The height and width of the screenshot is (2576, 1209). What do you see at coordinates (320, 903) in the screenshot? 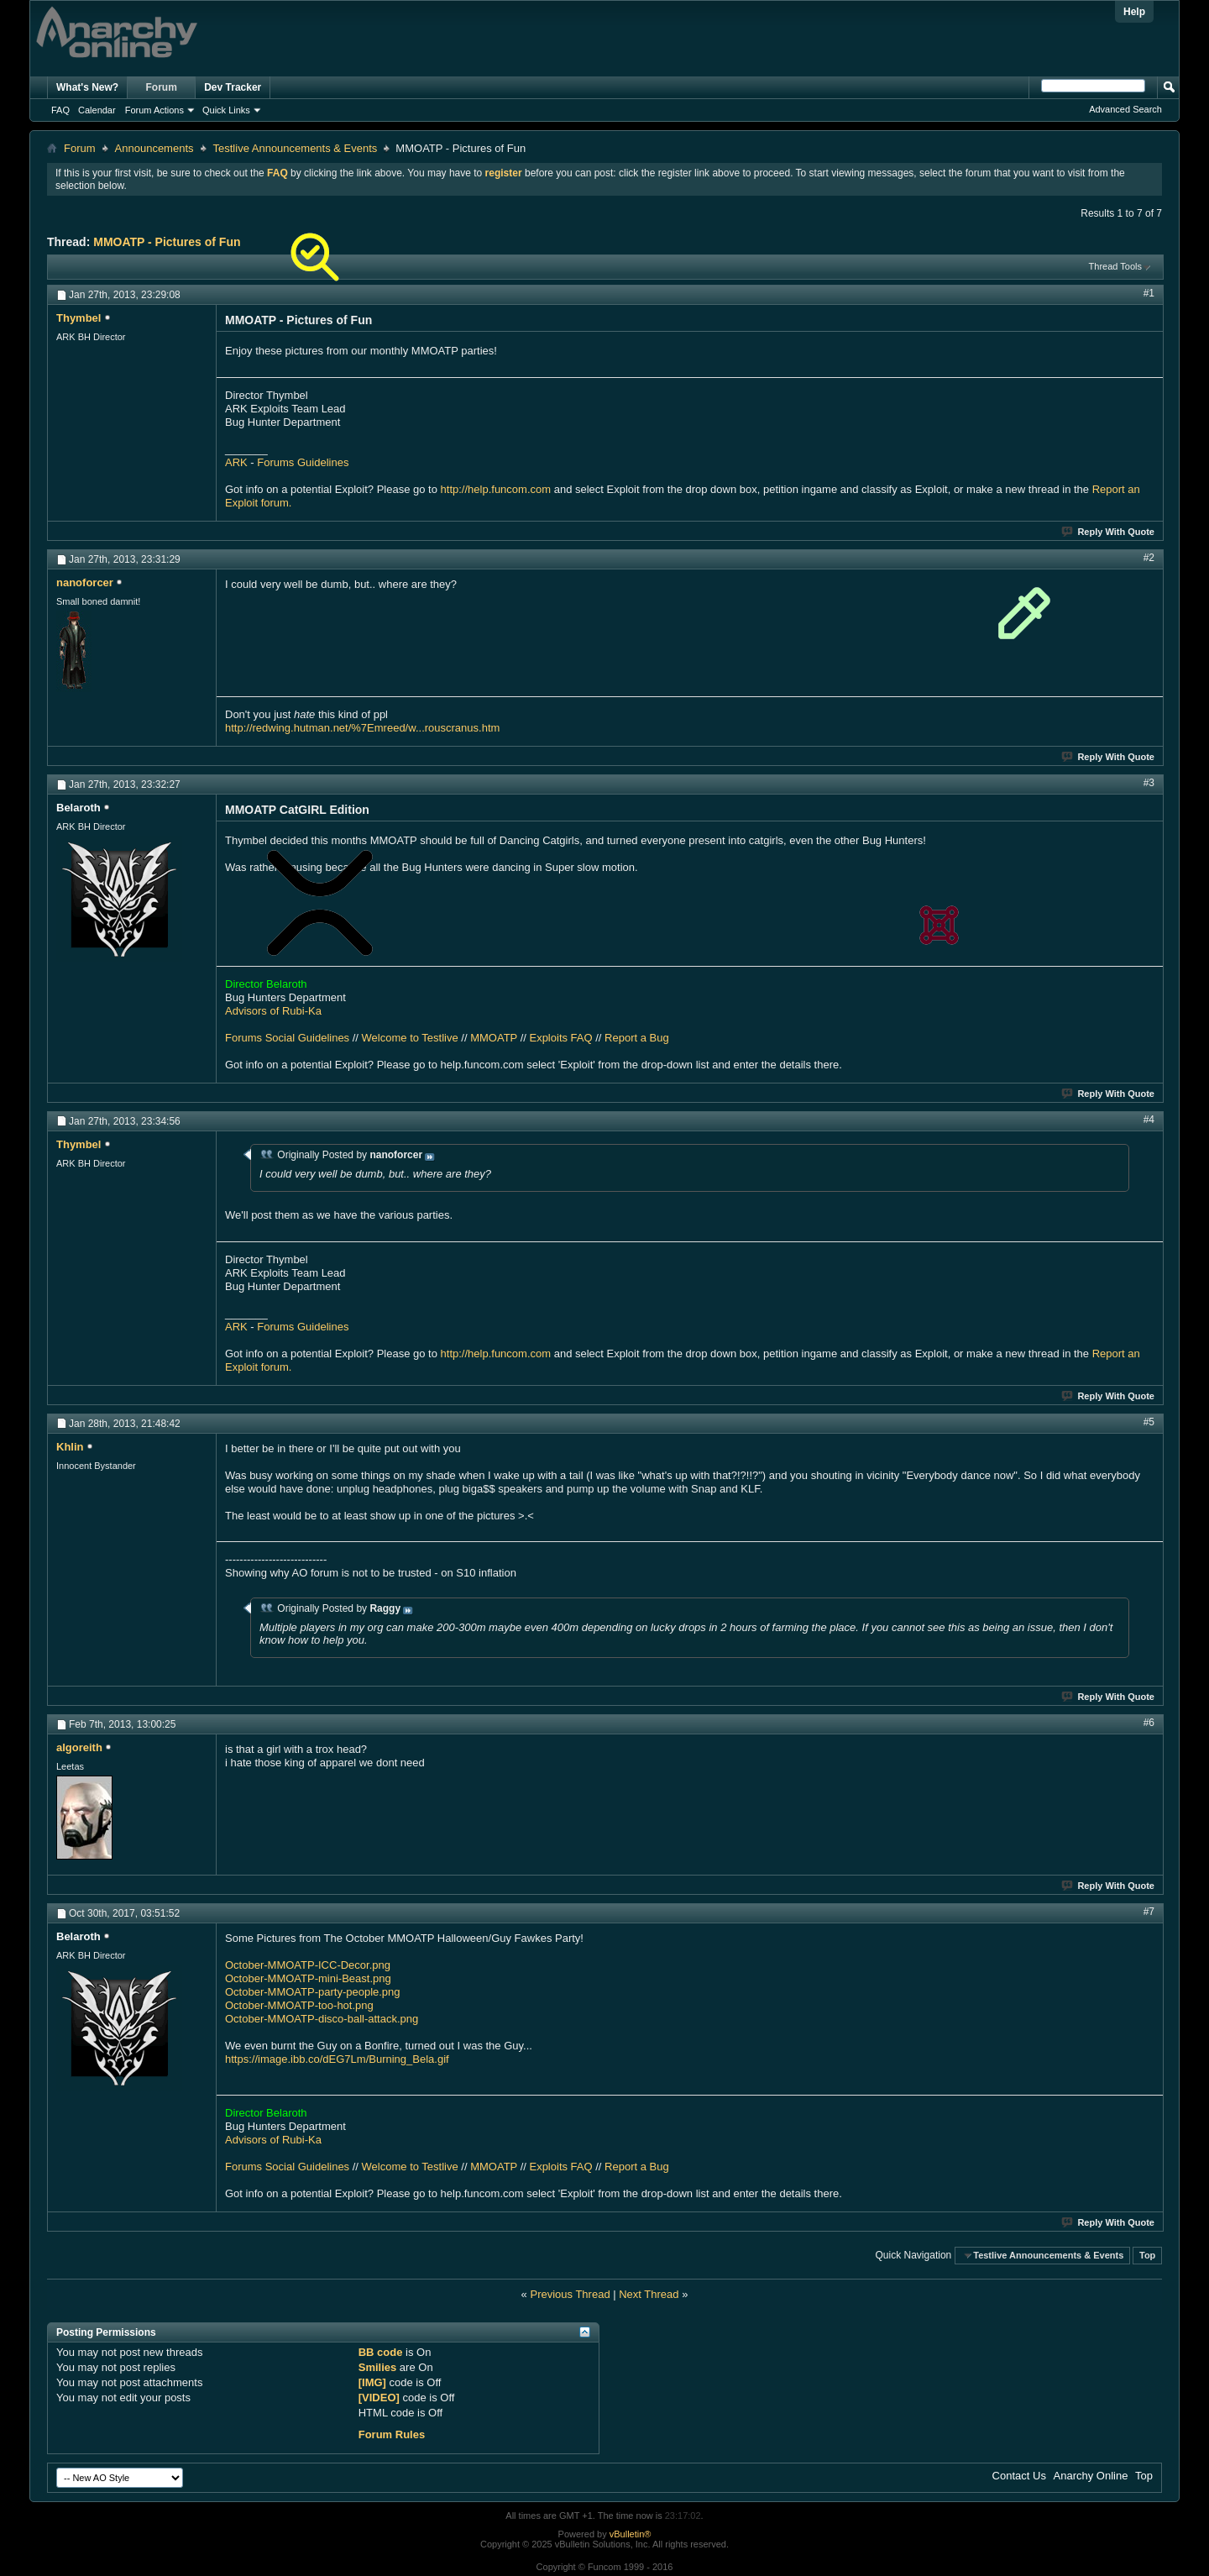
I see `XRP cryptocurrency symbol` at bounding box center [320, 903].